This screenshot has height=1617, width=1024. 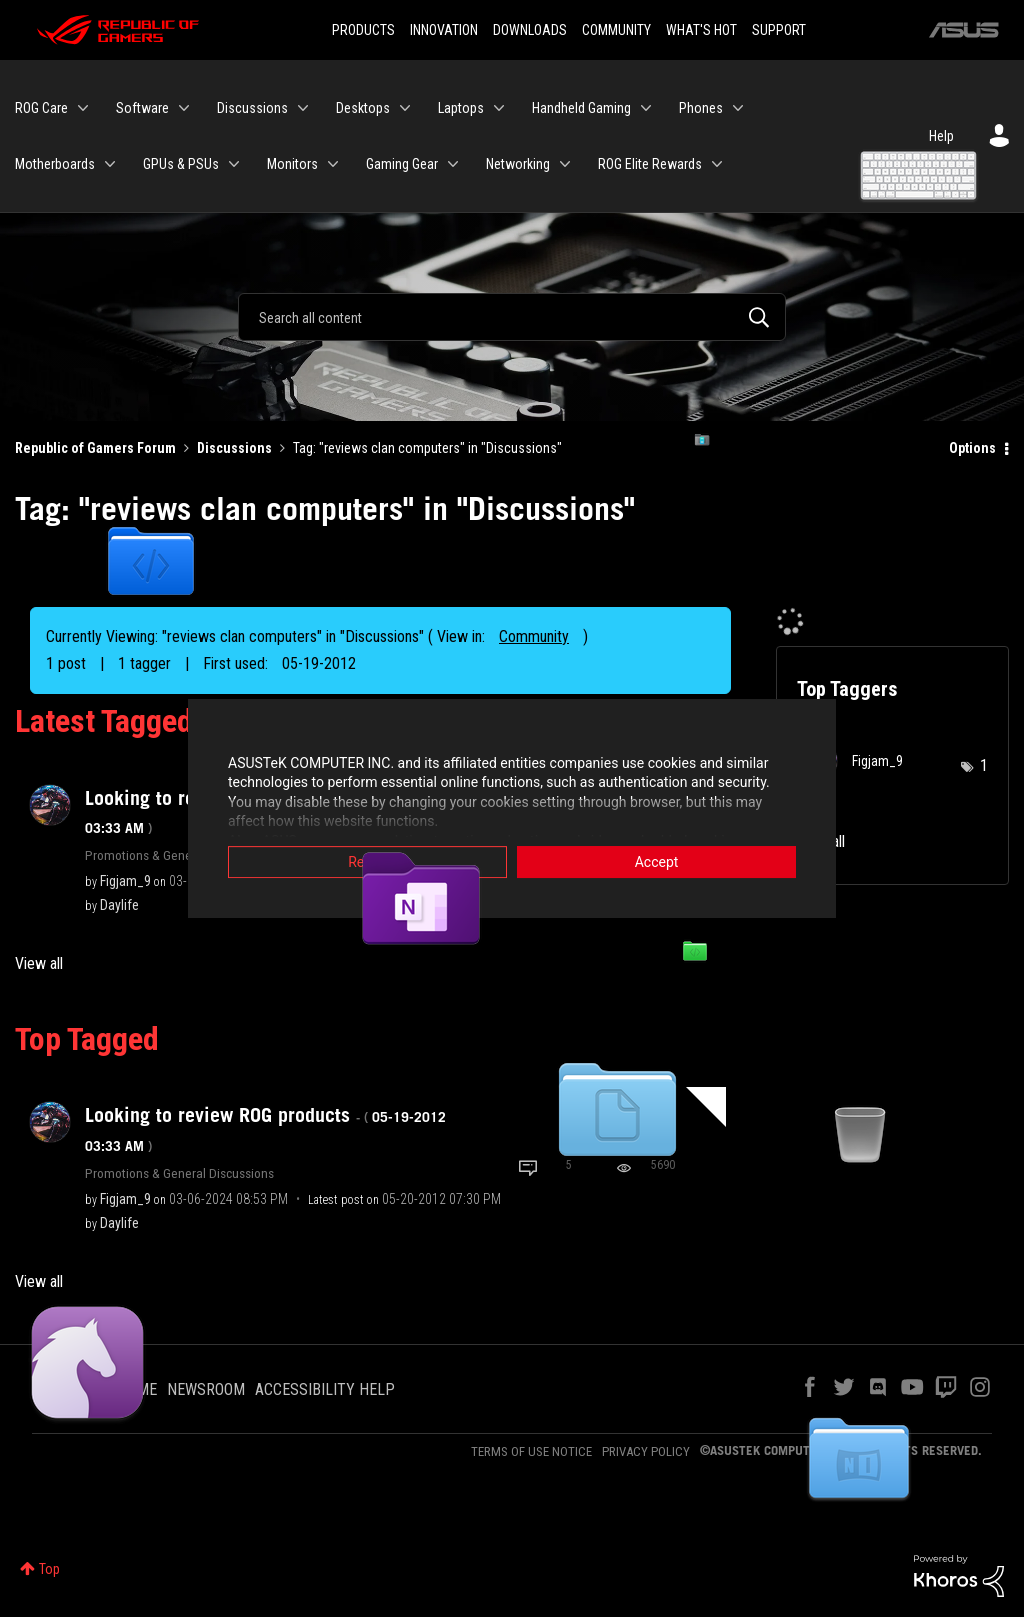 I want to click on open anjuta integrated development environment, so click(x=87, y=1362).